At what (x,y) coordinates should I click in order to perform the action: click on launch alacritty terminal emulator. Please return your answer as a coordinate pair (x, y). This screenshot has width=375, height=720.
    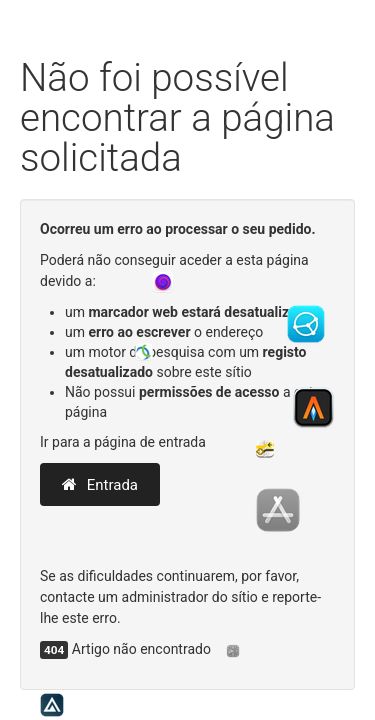
    Looking at the image, I should click on (313, 407).